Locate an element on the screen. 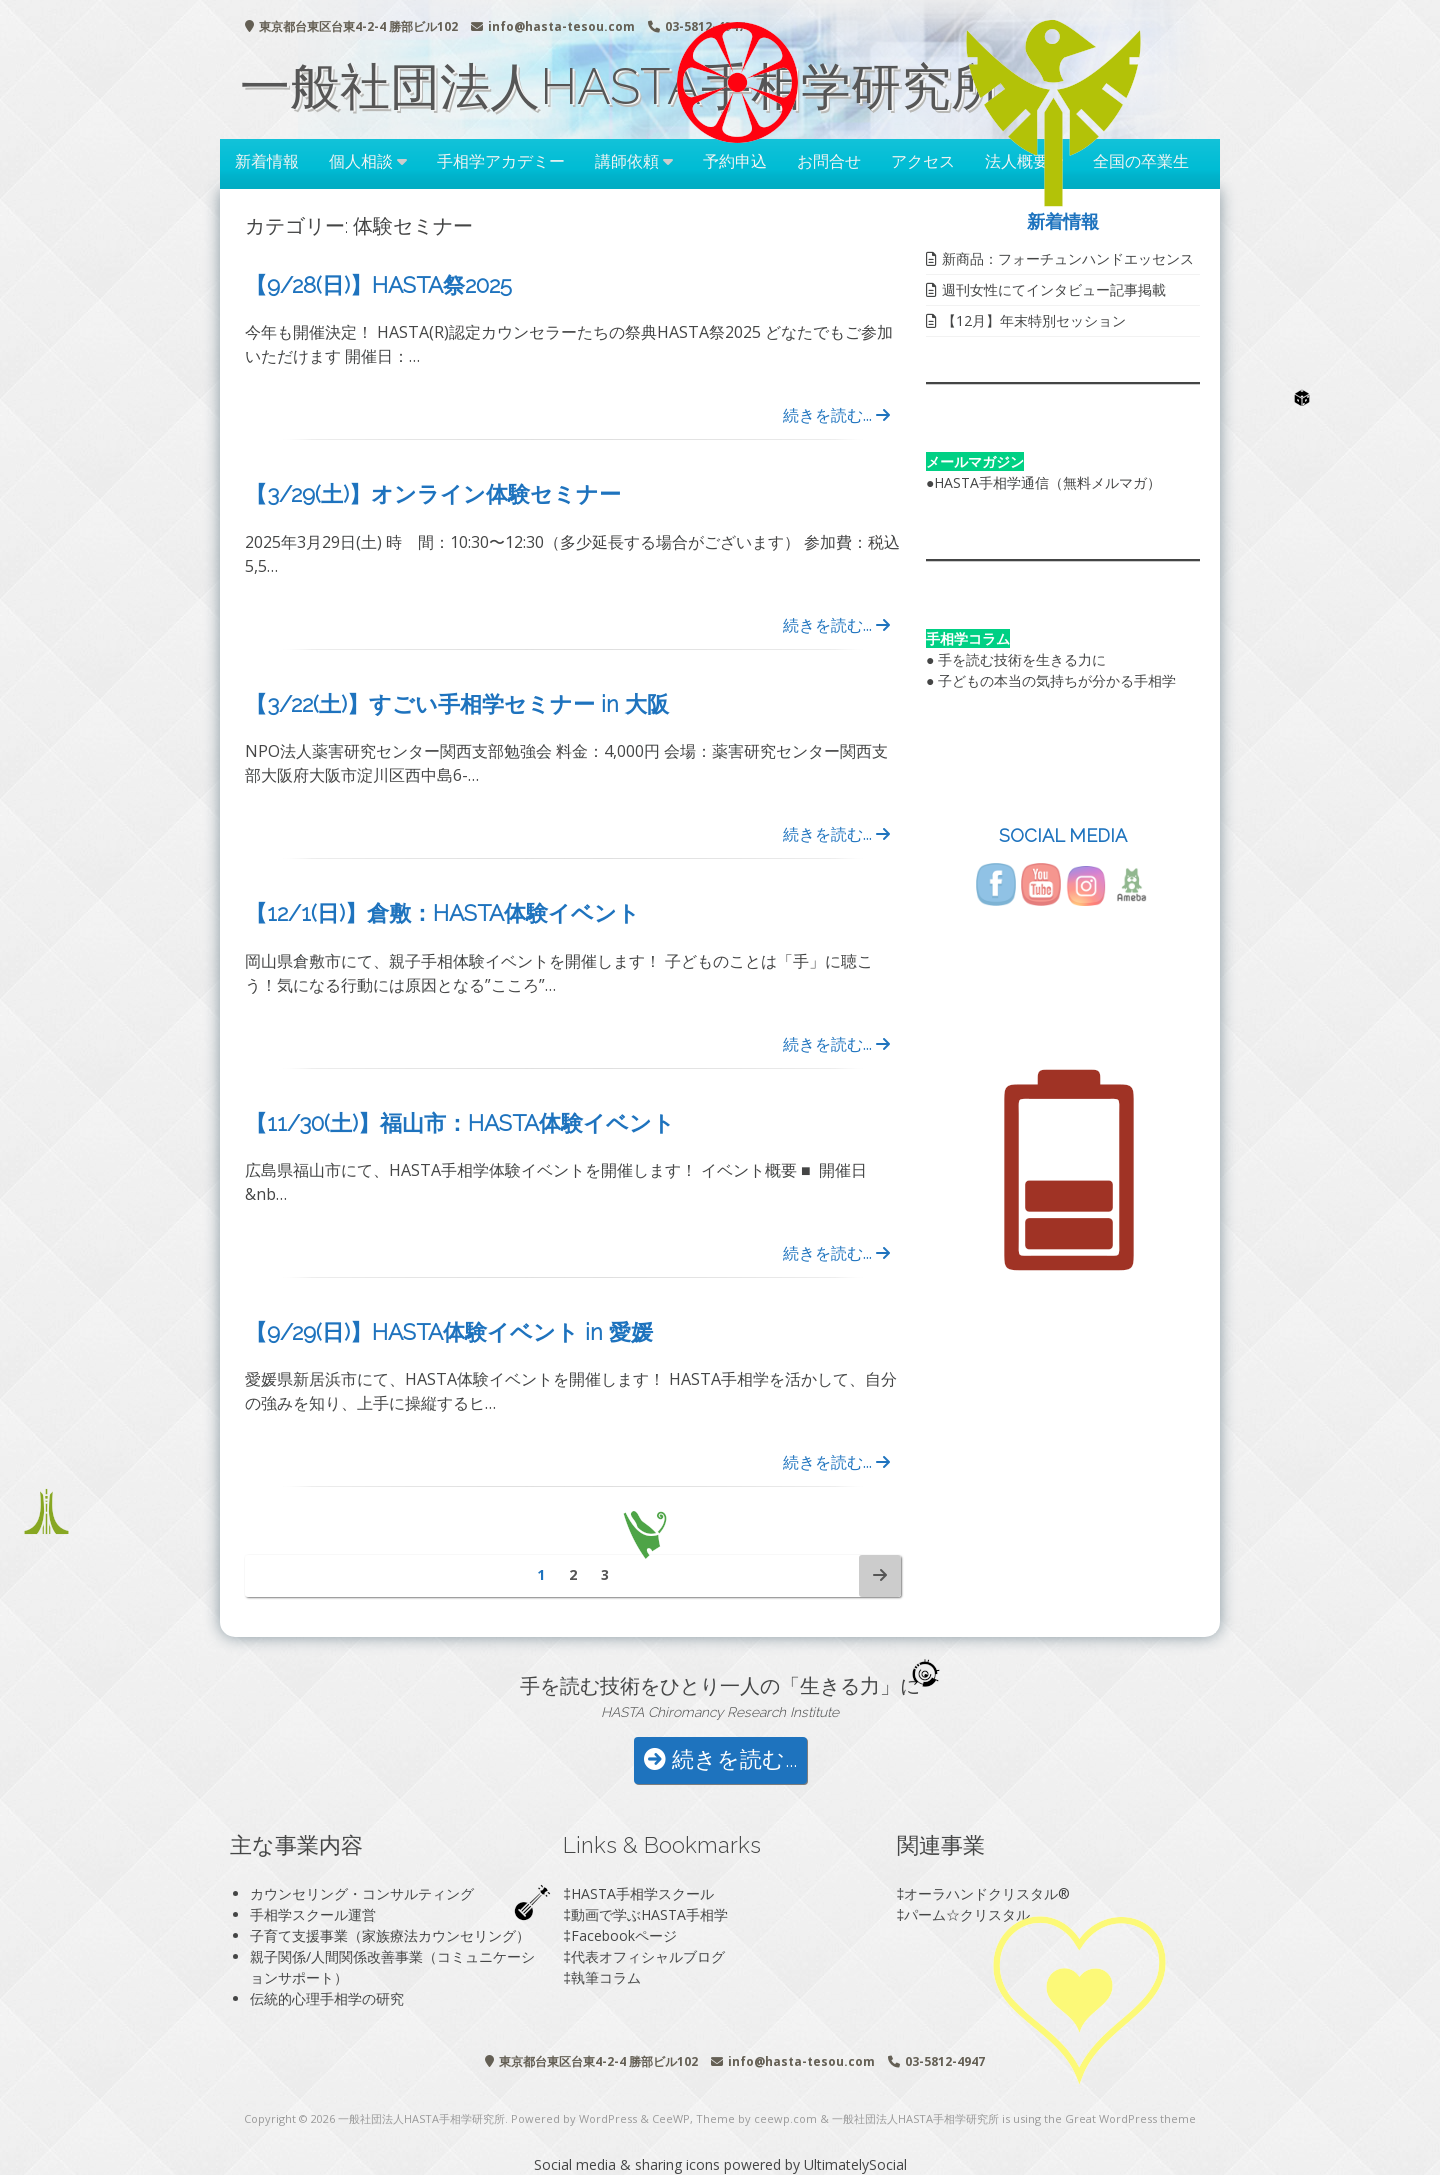  view memorial or monument location is located at coordinates (46, 1511).